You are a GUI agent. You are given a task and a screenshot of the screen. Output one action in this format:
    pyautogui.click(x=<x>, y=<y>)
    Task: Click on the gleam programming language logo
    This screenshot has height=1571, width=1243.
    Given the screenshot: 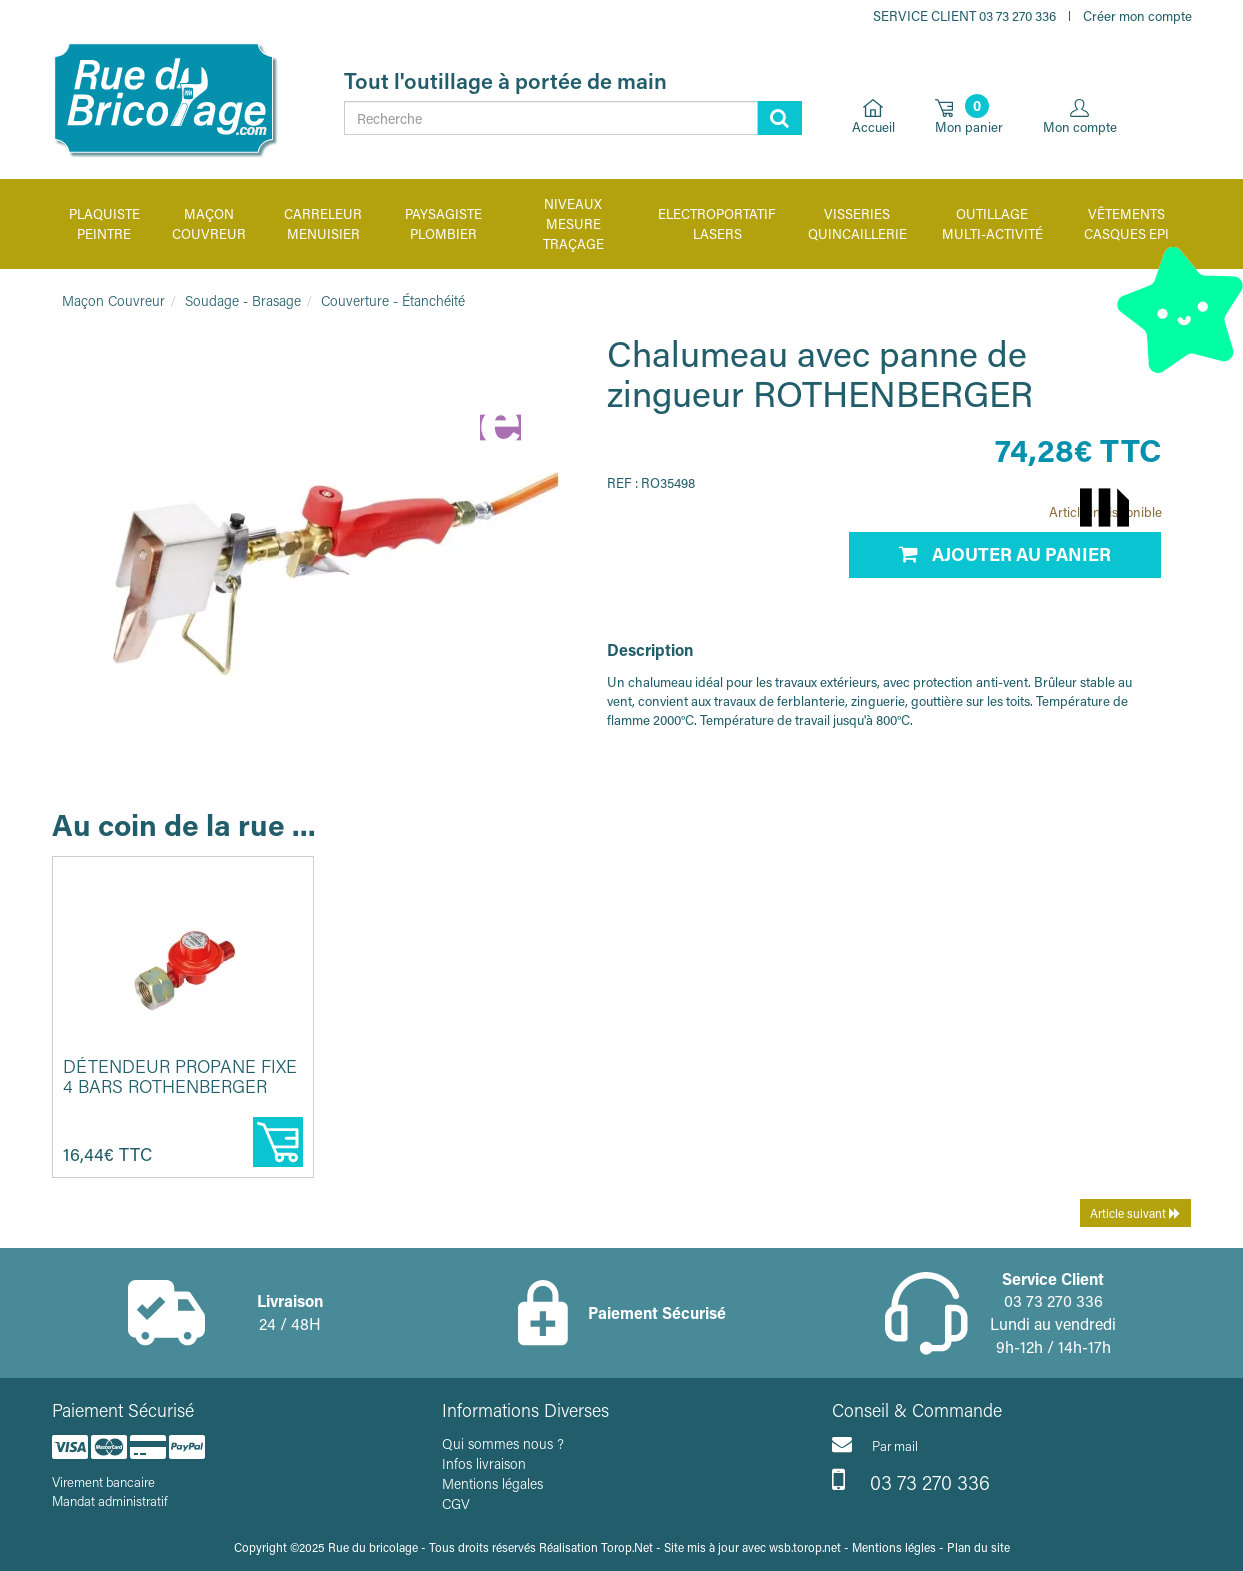 What is the action you would take?
    pyautogui.click(x=1180, y=310)
    